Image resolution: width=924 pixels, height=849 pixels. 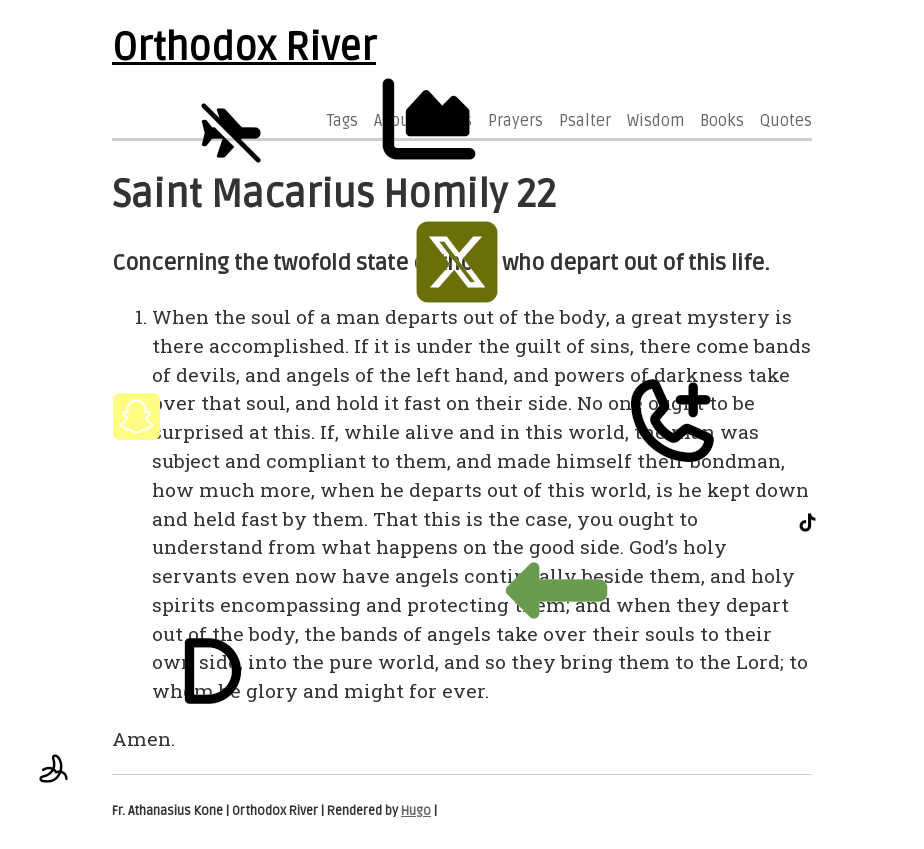 I want to click on go back to the previous screen, so click(x=556, y=590).